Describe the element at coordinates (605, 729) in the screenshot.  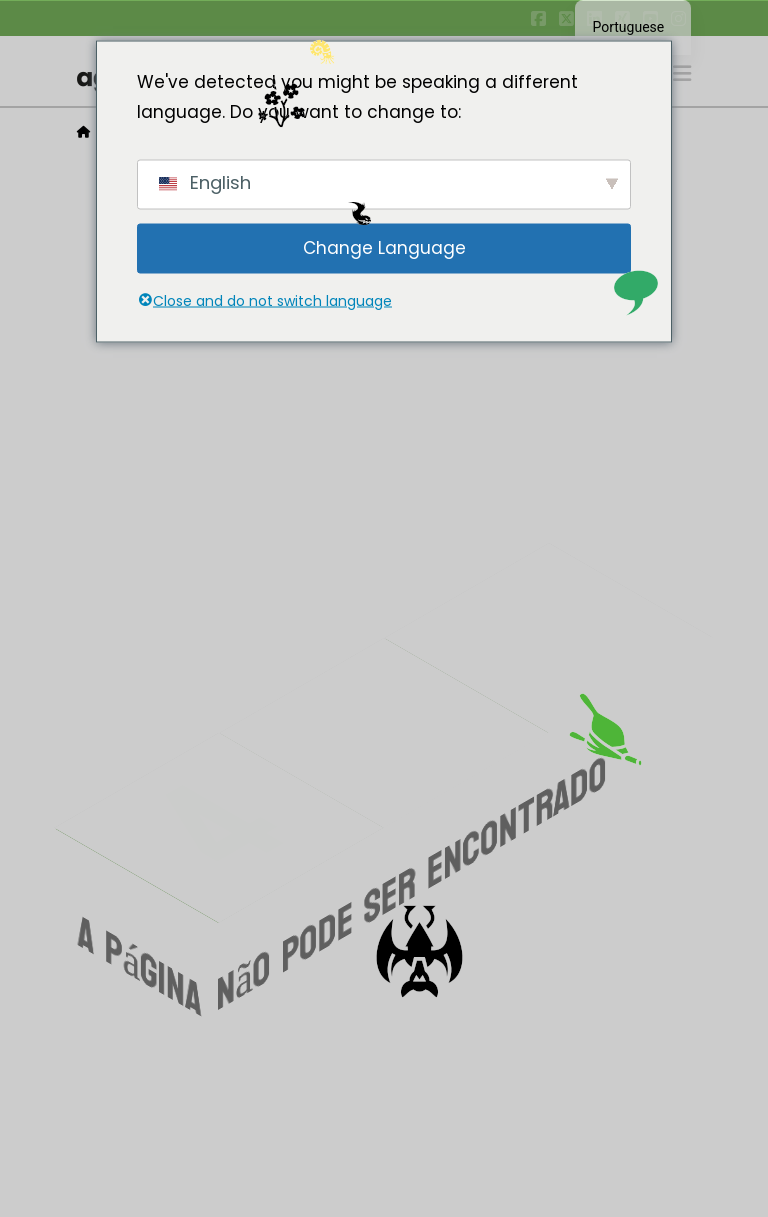
I see `craft or upgrade items at the forge` at that location.